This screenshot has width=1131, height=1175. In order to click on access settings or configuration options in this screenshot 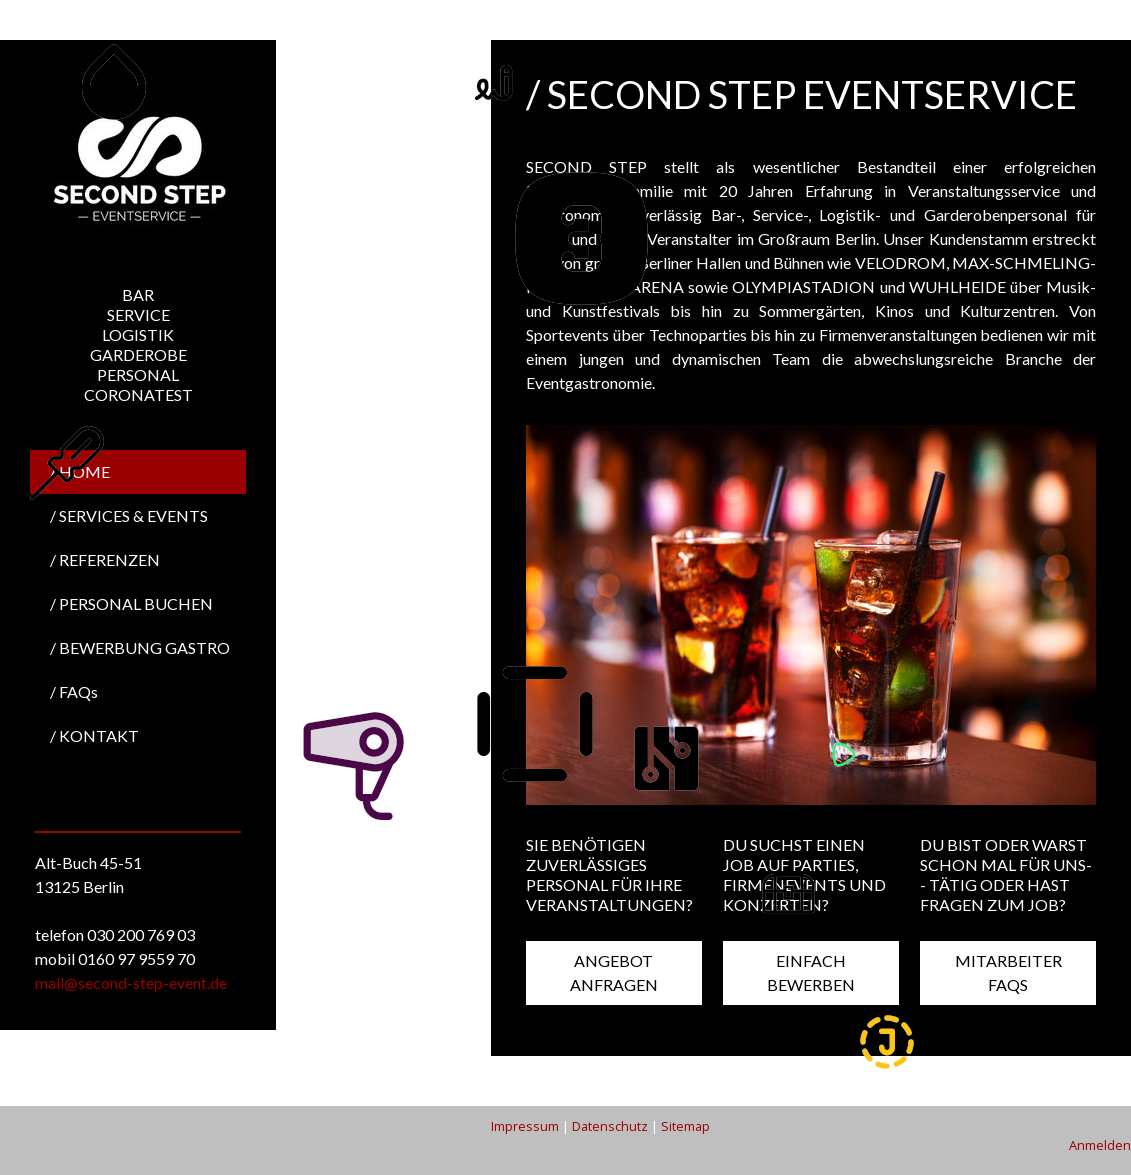, I will do `click(67, 463)`.